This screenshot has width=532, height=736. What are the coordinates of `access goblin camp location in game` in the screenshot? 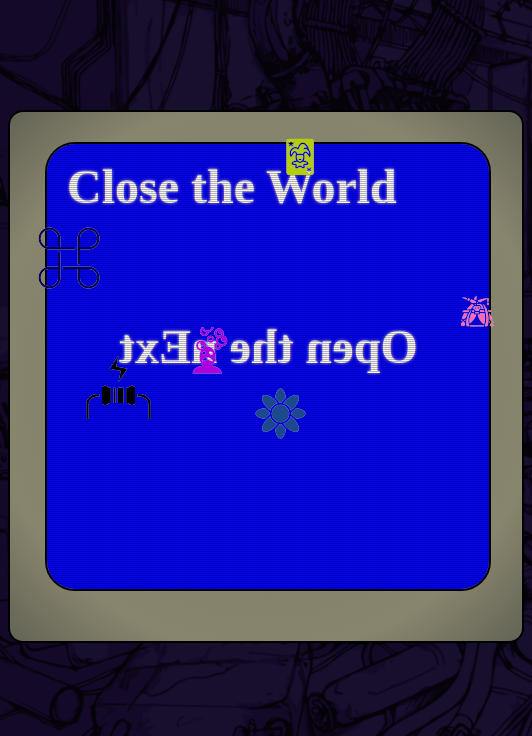 It's located at (477, 310).